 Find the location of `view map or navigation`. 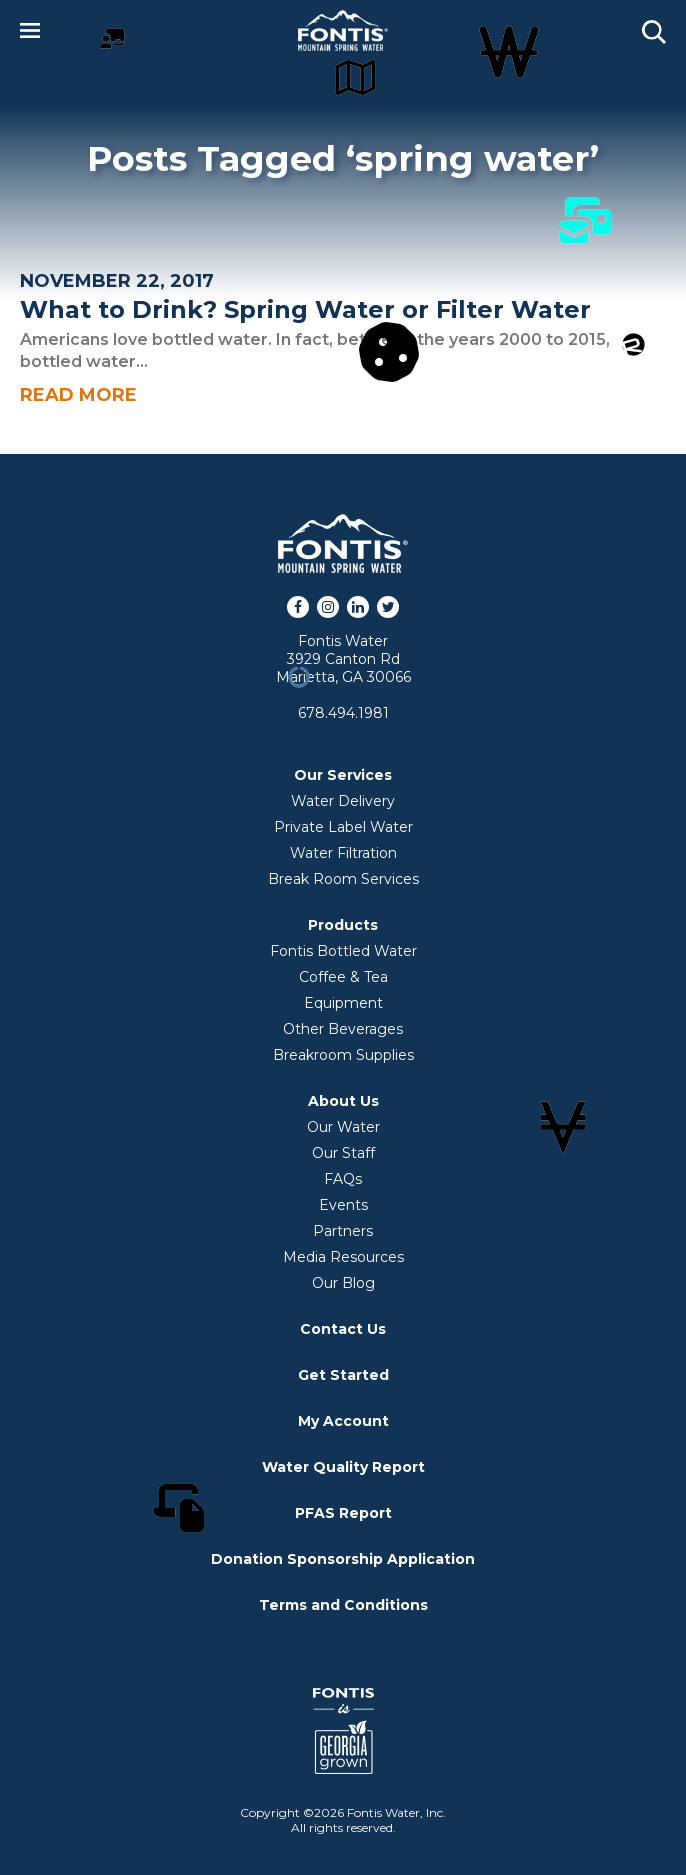

view map or navigation is located at coordinates (355, 77).